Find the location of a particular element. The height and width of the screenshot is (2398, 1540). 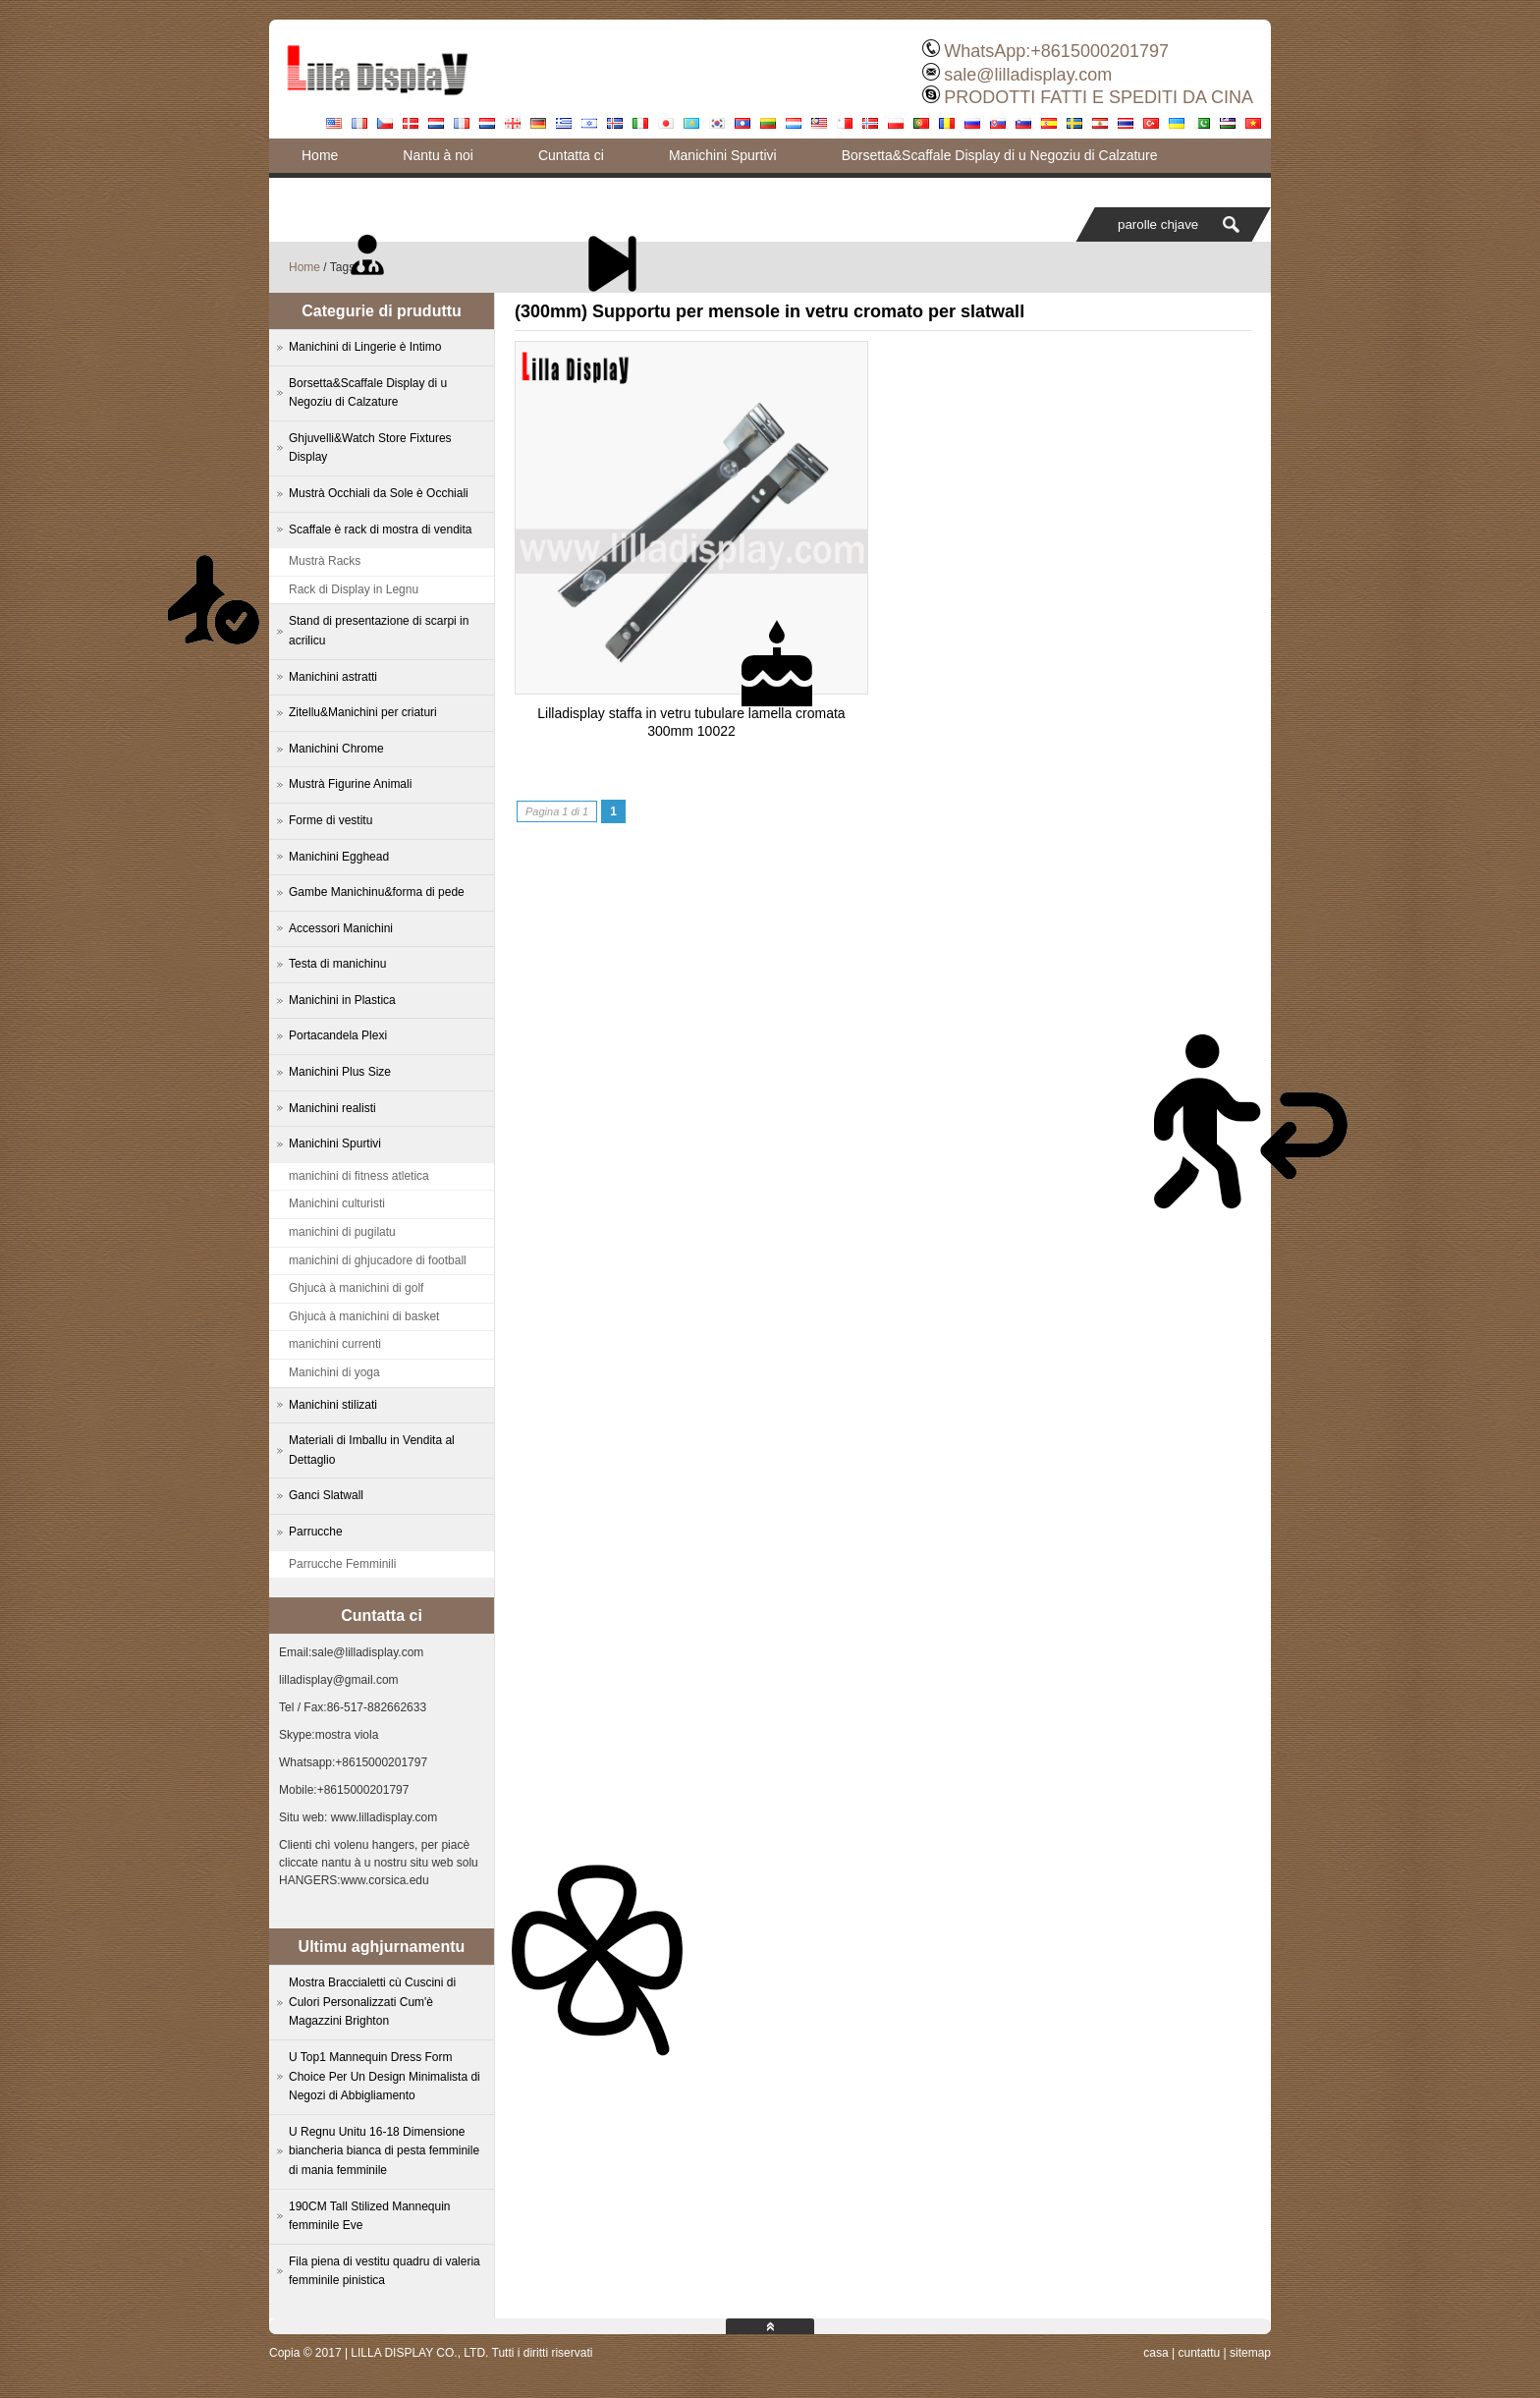

indicates a lucky or bonus reward is located at coordinates (597, 1957).